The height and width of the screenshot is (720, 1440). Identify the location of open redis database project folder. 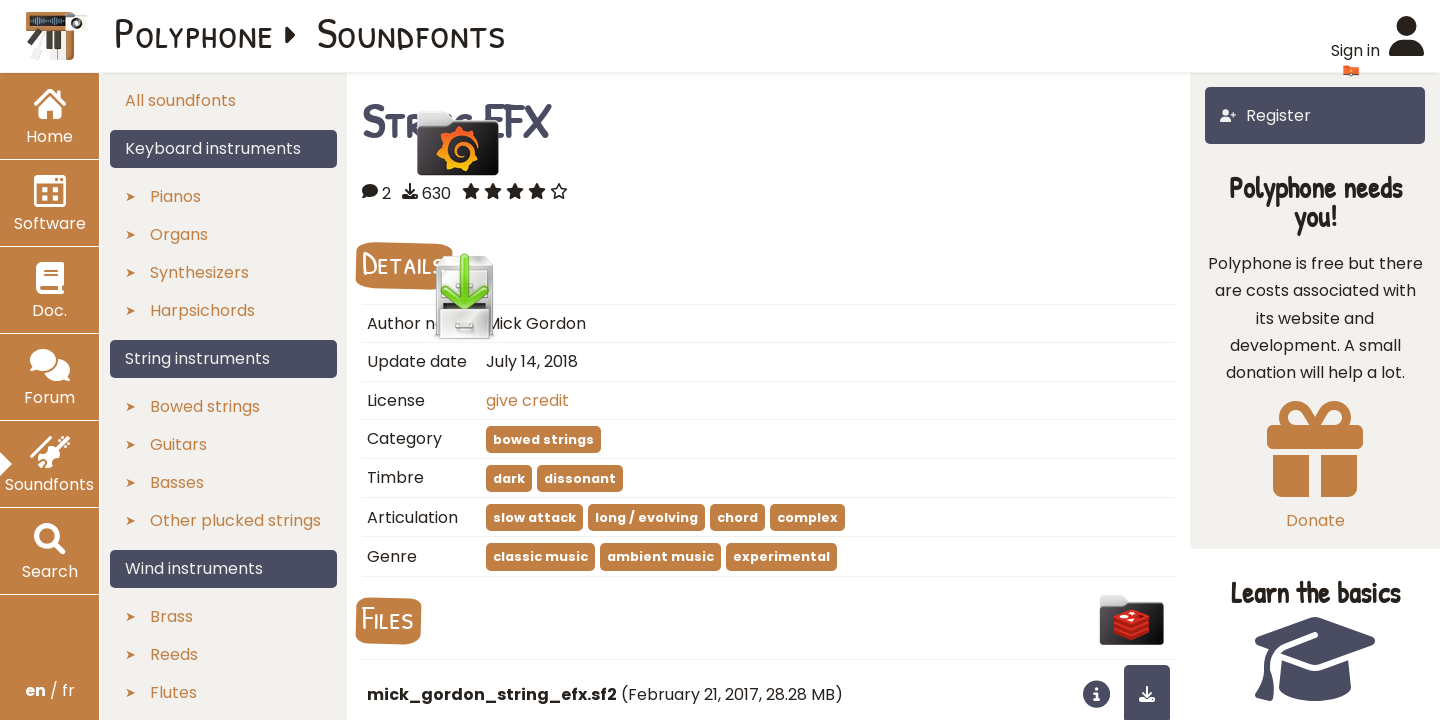
(1131, 621).